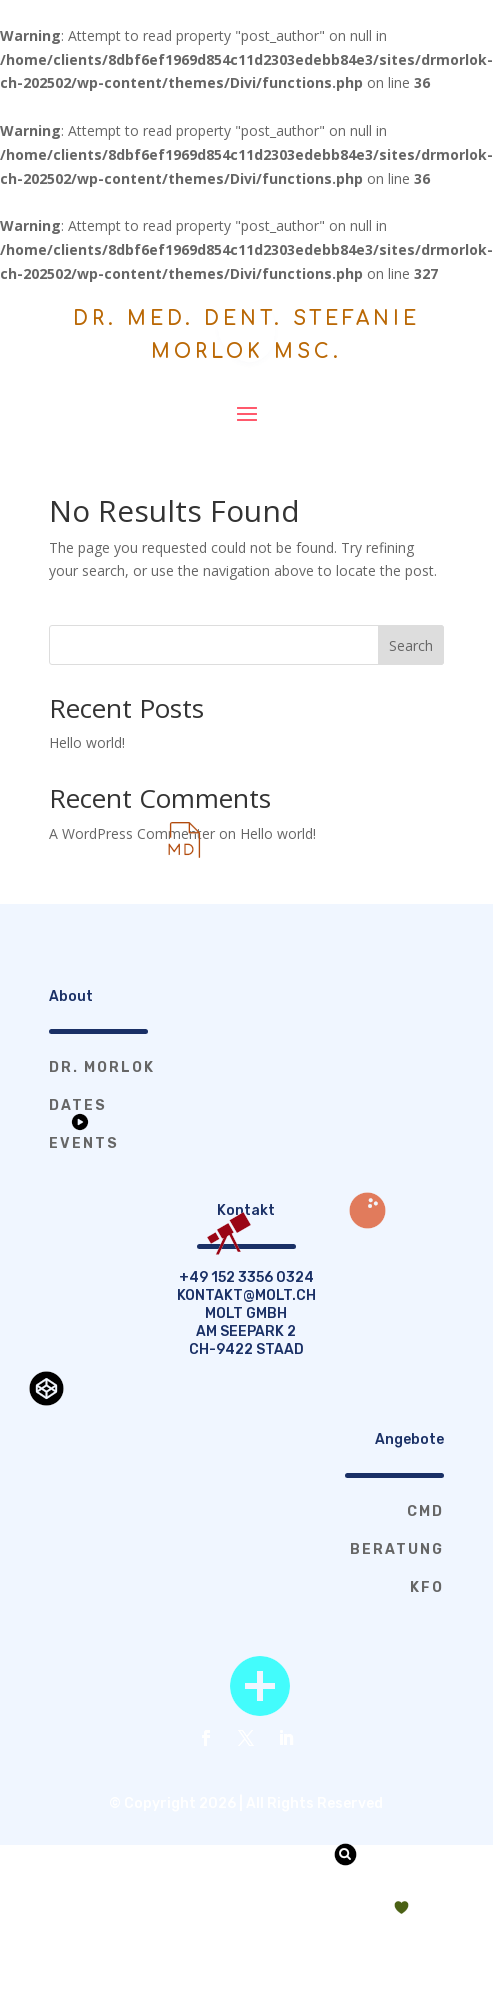  Describe the element at coordinates (185, 840) in the screenshot. I see `open a markdown file` at that location.